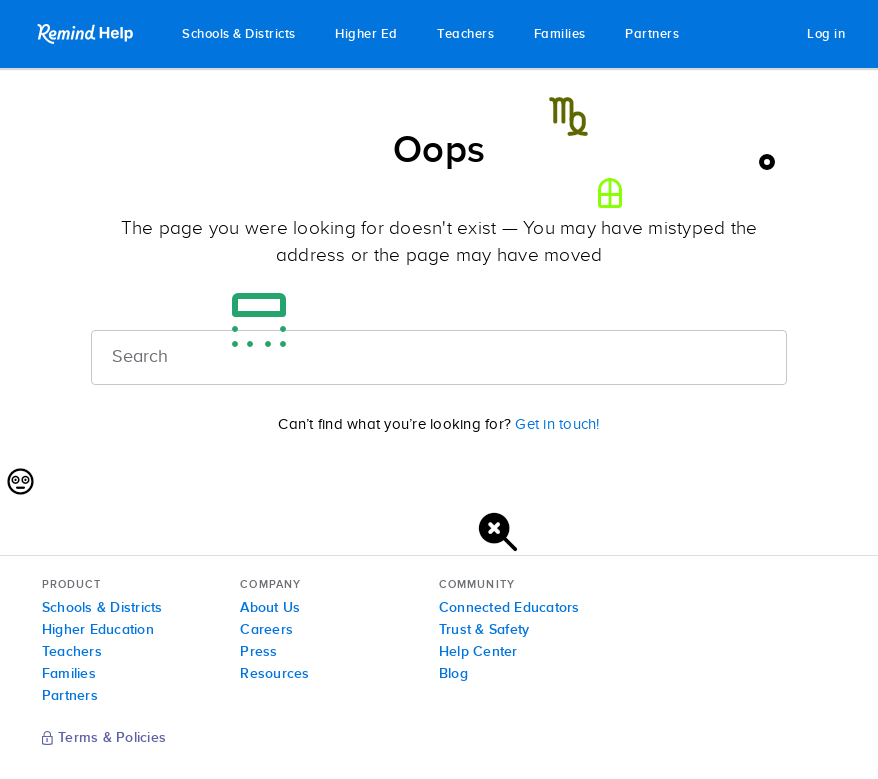 Image resolution: width=878 pixels, height=779 pixels. Describe the element at coordinates (259, 320) in the screenshot. I see `align content to top of container` at that location.